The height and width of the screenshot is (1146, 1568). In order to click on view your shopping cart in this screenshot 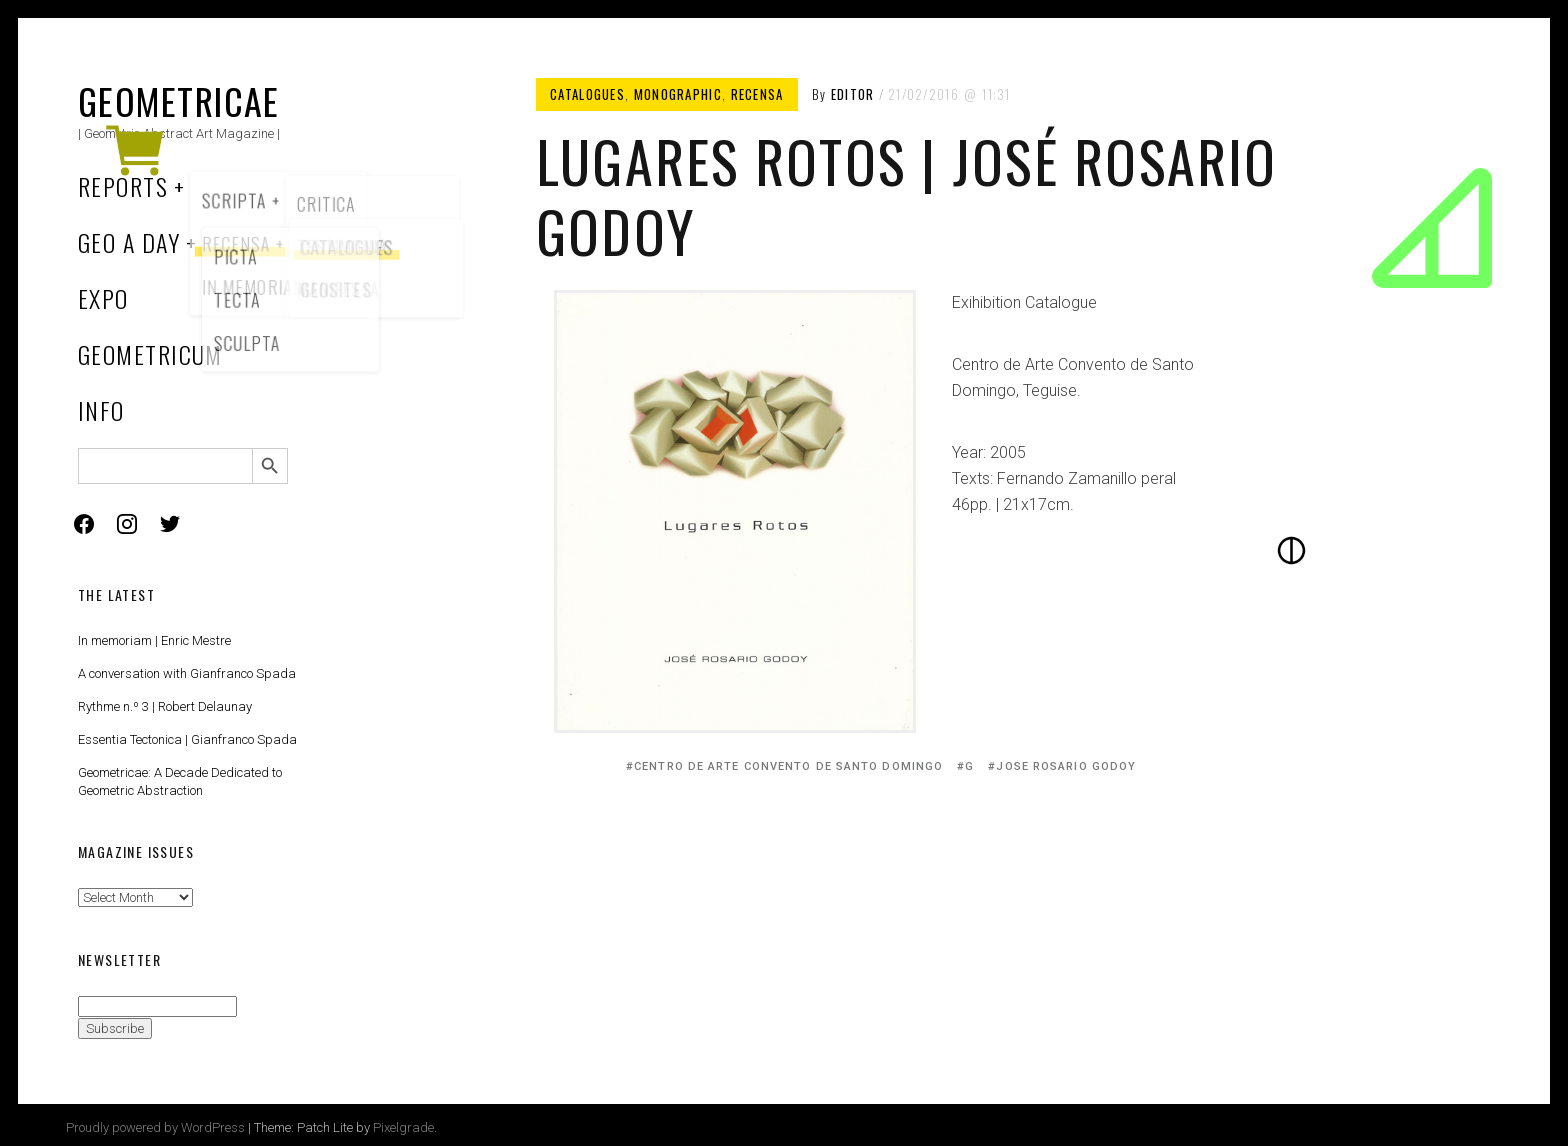, I will do `click(135, 150)`.